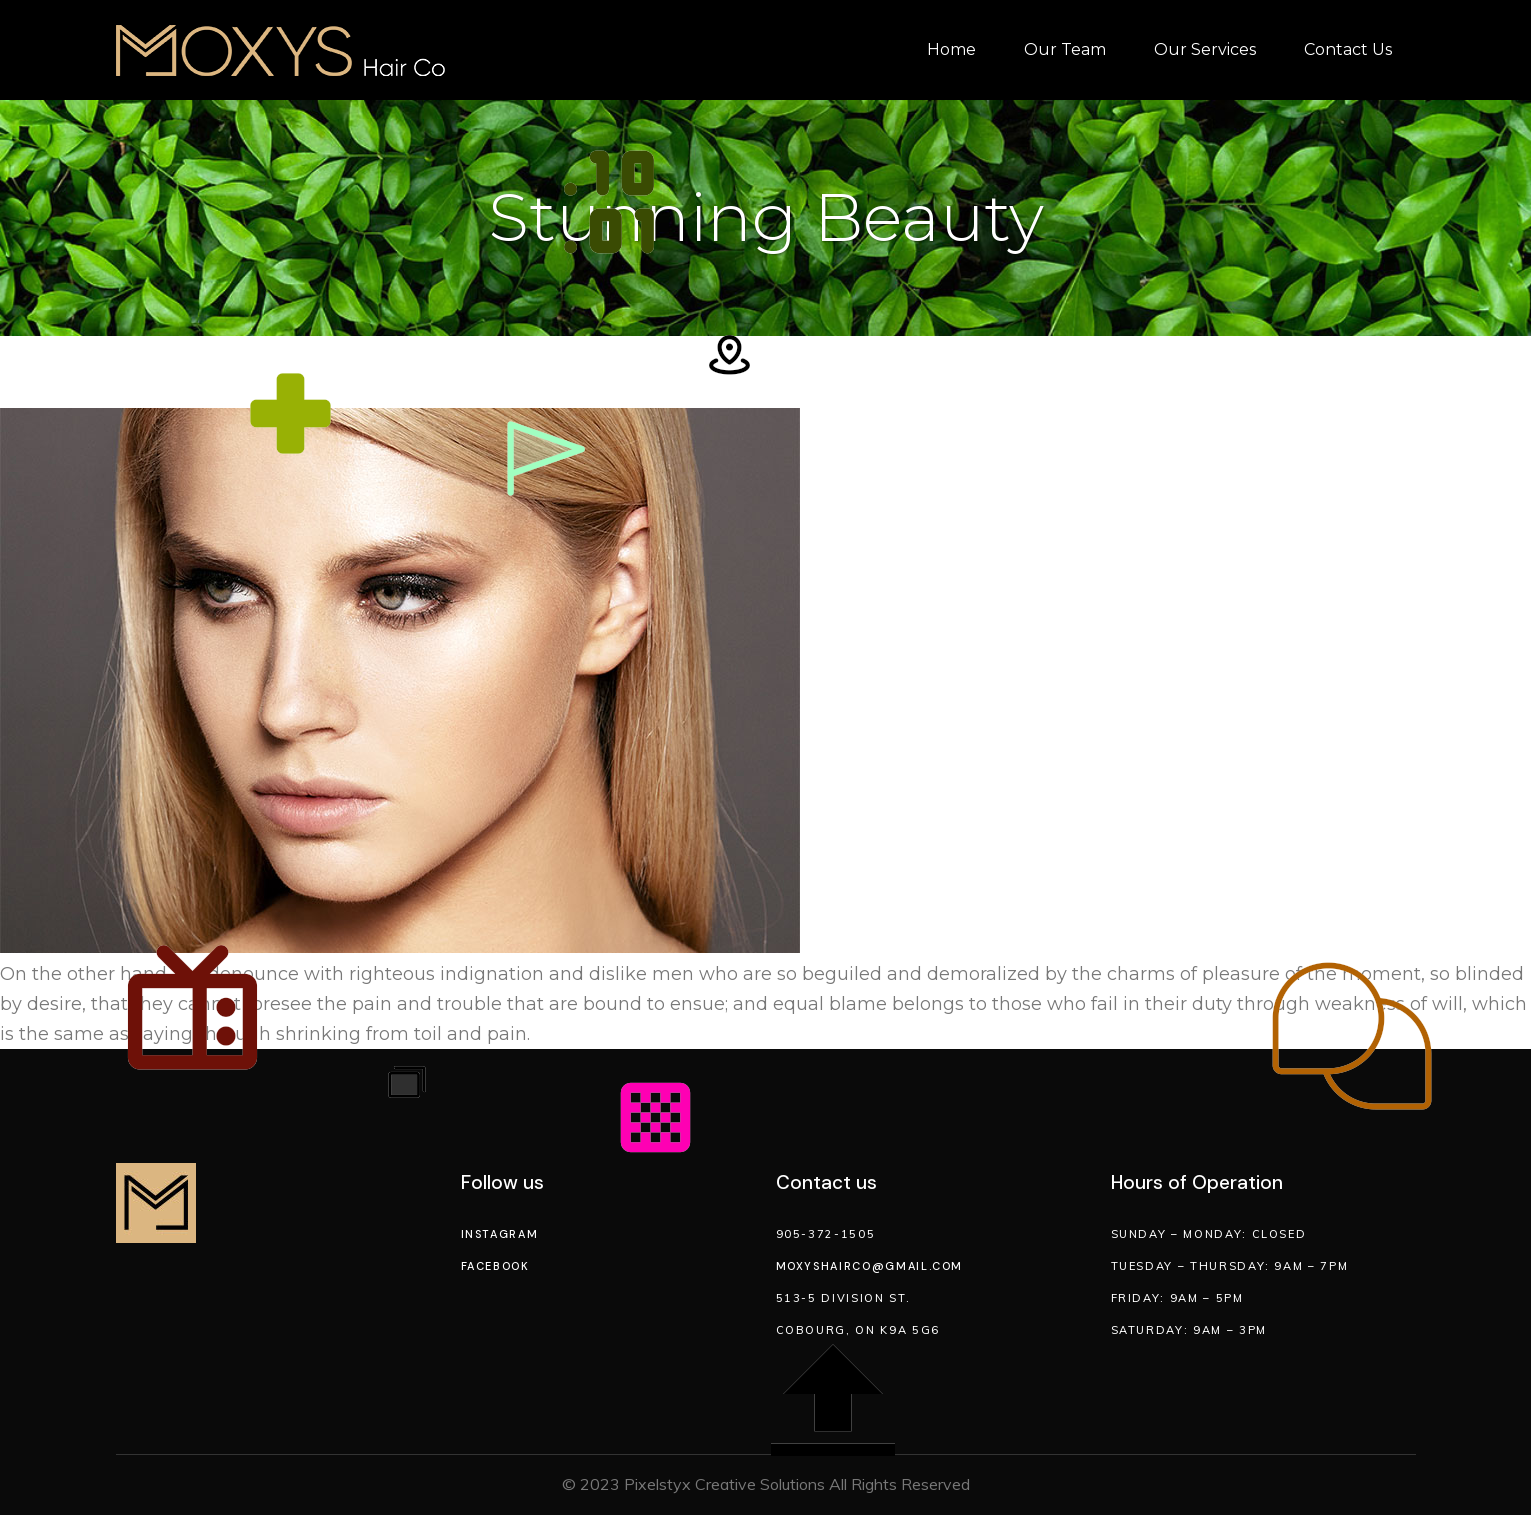 The width and height of the screenshot is (1531, 1515). Describe the element at coordinates (655, 1117) in the screenshot. I see `play chess or board games` at that location.